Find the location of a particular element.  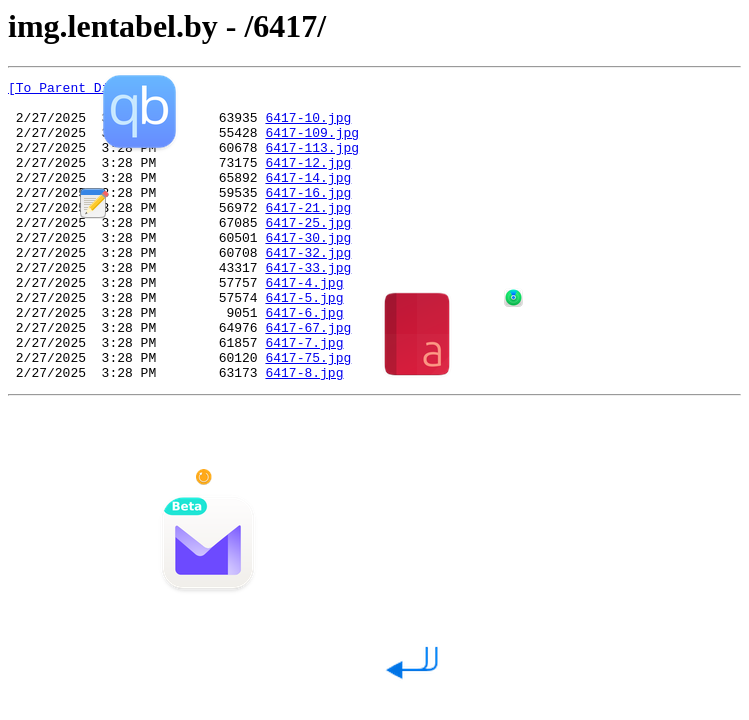

open qbittorrent torrent client is located at coordinates (139, 111).